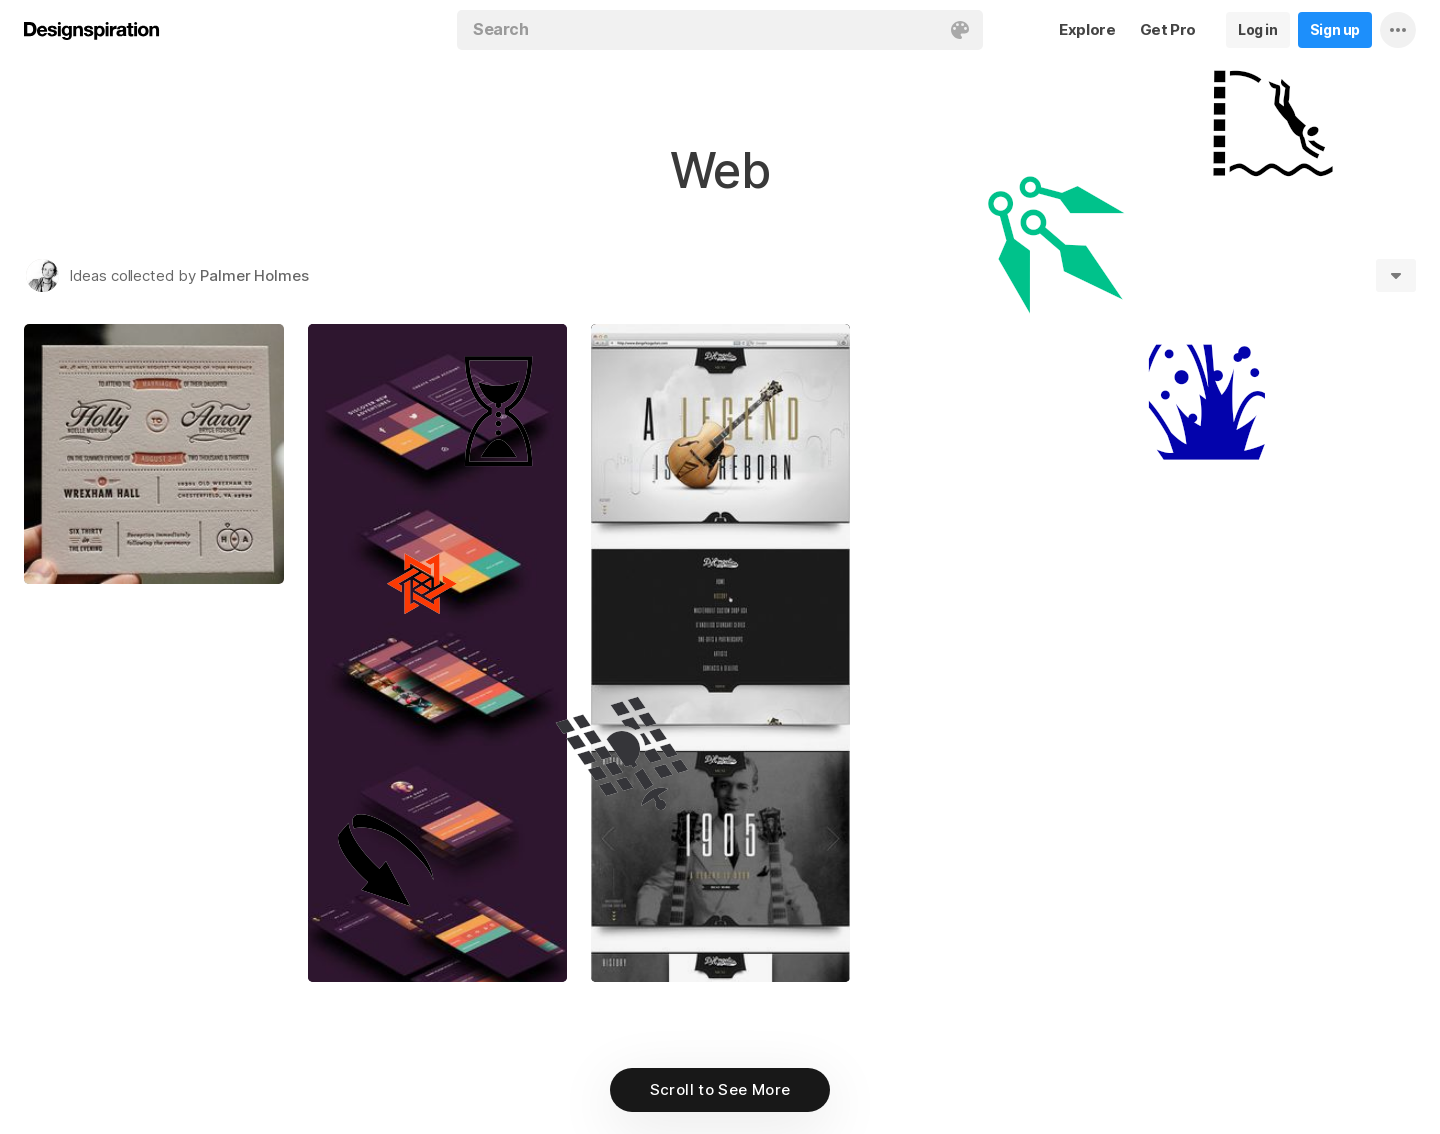  I want to click on select thrown dagger weapon type, so click(1056, 245).